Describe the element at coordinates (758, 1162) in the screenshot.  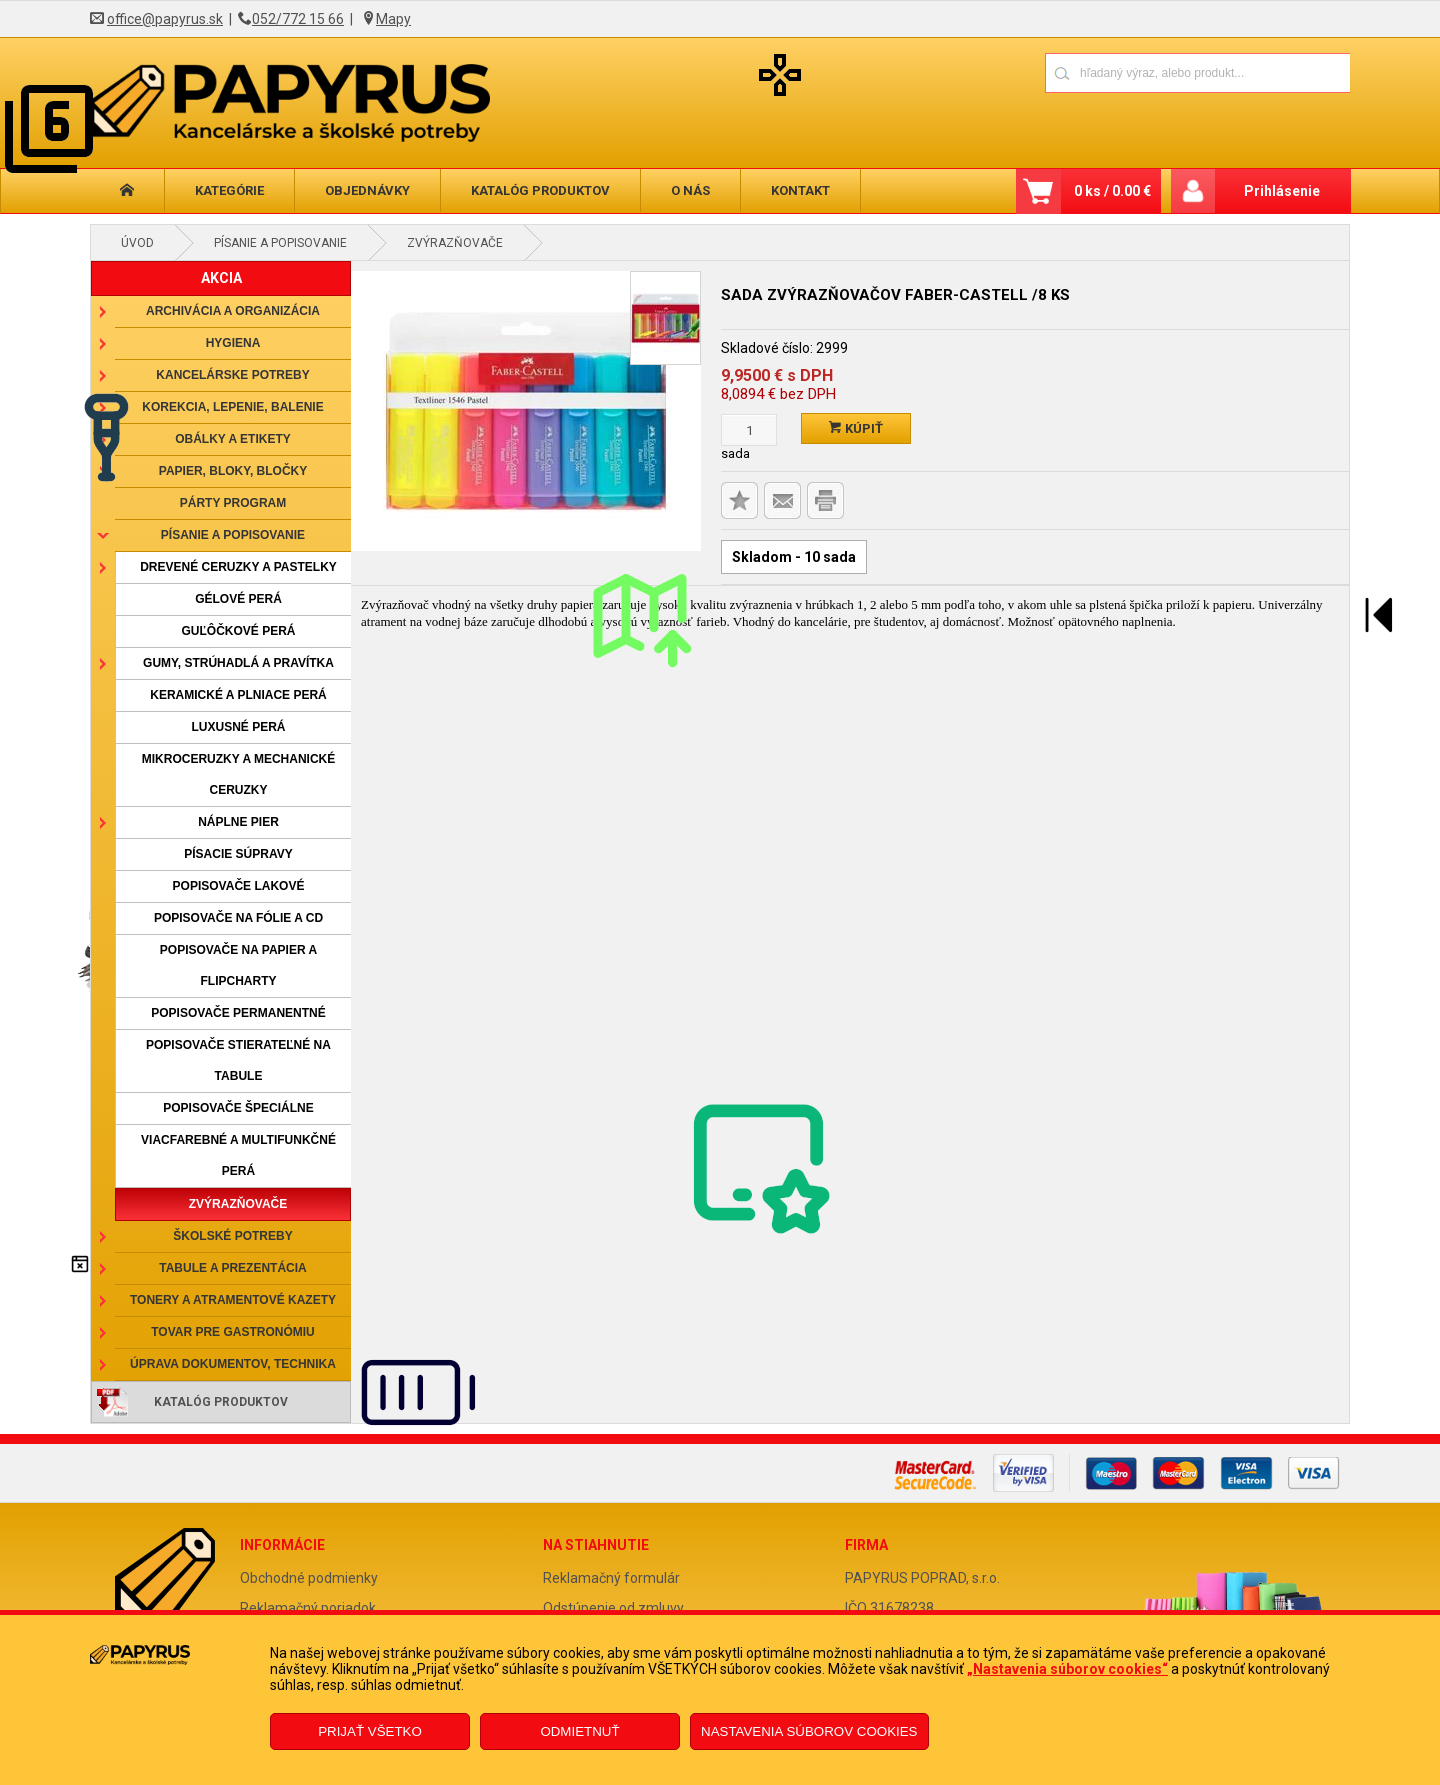
I see `mark this tablet as a favorite device` at that location.